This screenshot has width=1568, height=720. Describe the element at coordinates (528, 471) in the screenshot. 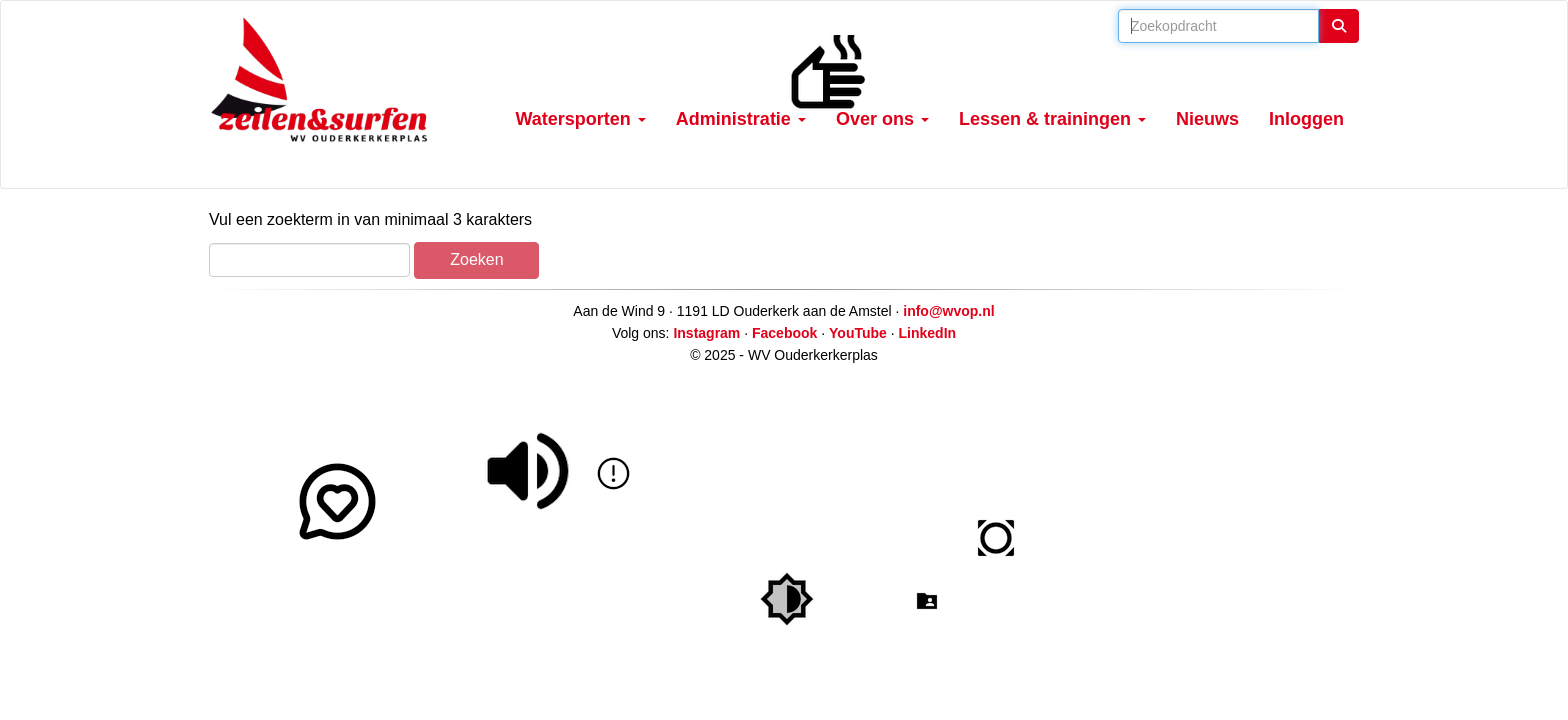

I see `increase or unmute audio volume` at that location.